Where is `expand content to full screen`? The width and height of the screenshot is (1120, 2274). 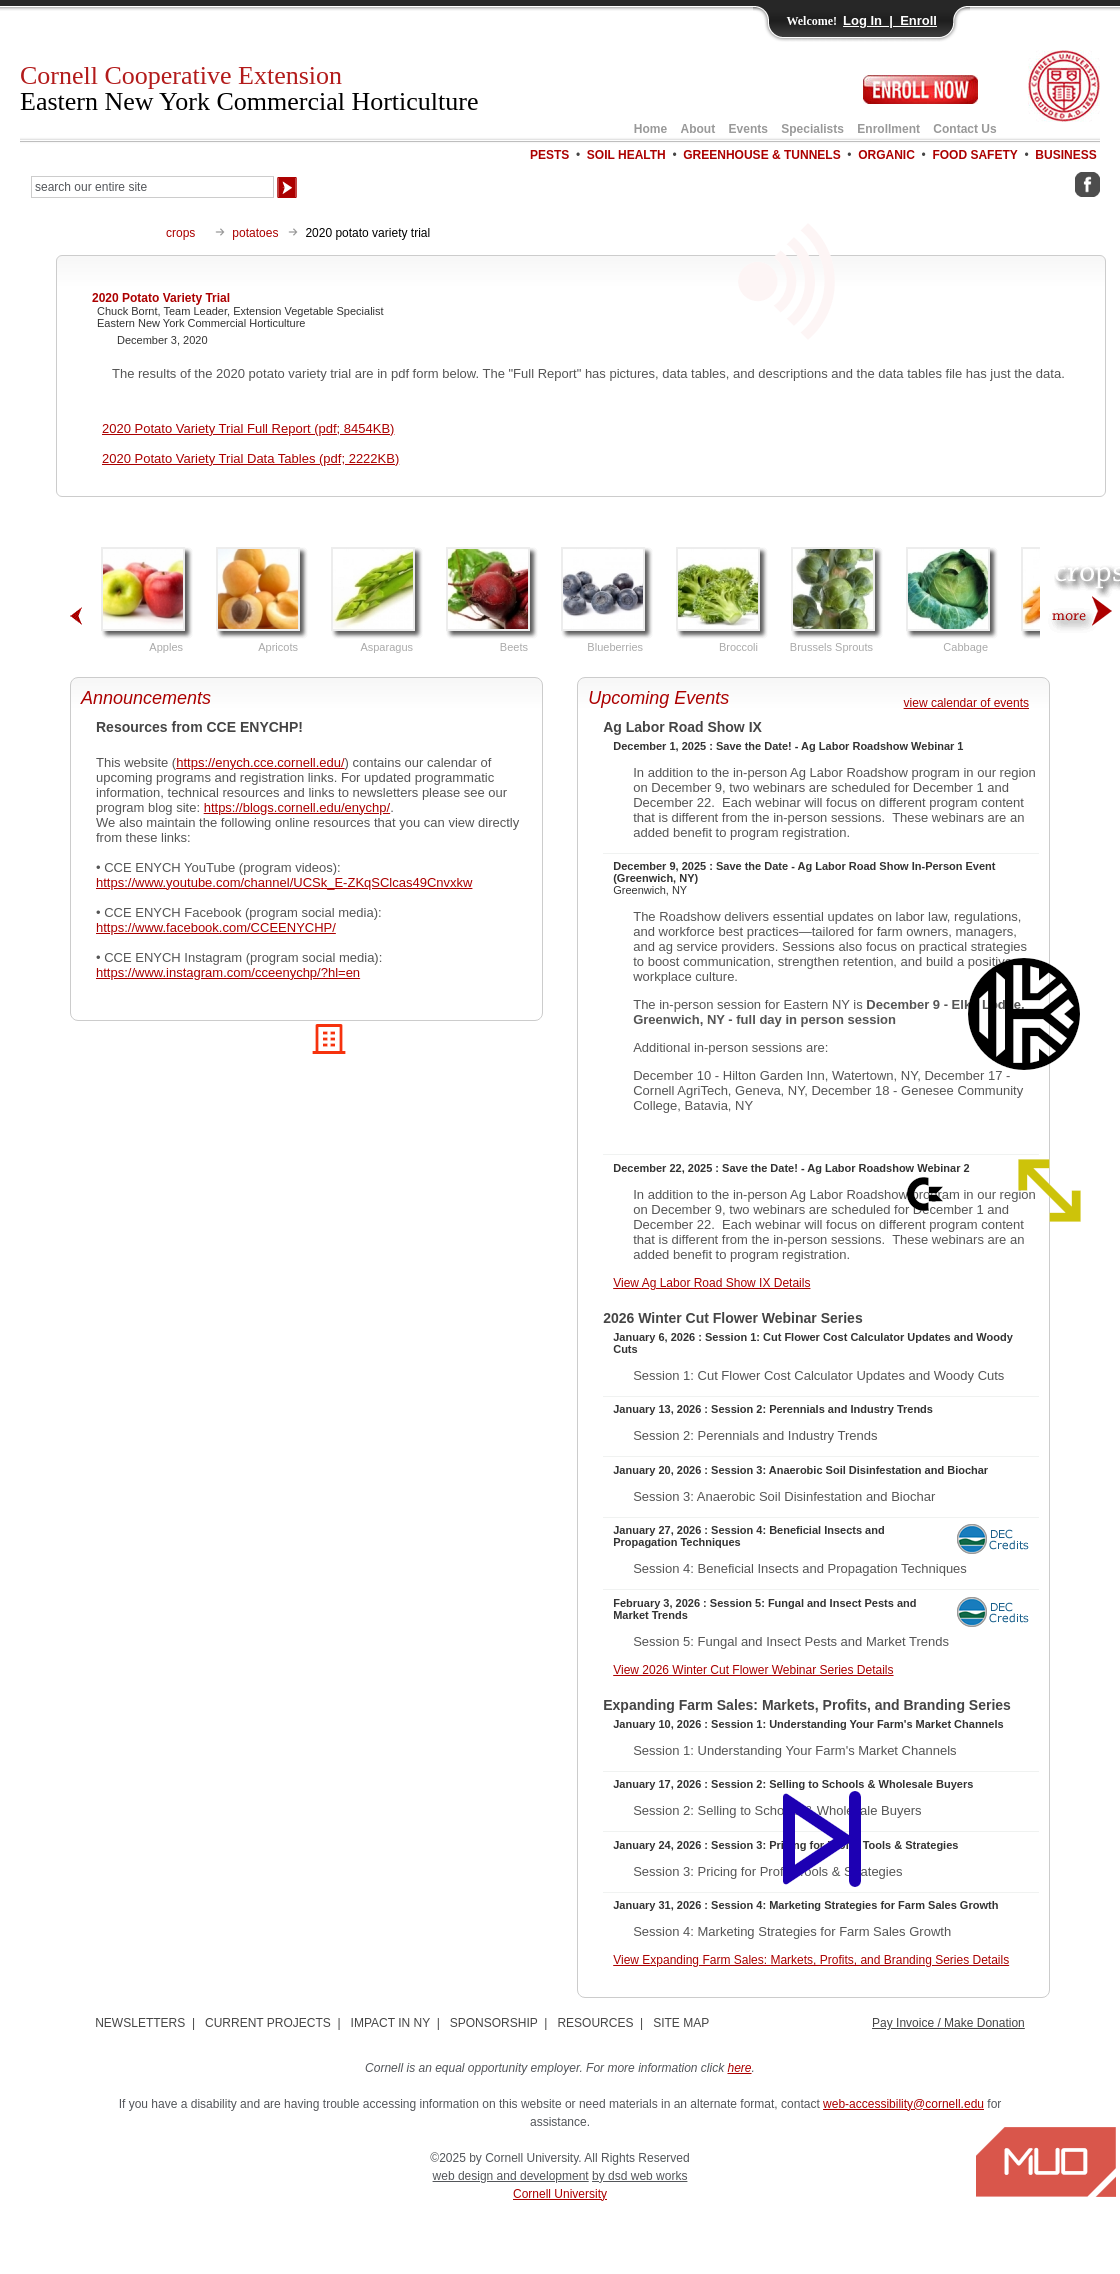 expand content to full screen is located at coordinates (1049, 1190).